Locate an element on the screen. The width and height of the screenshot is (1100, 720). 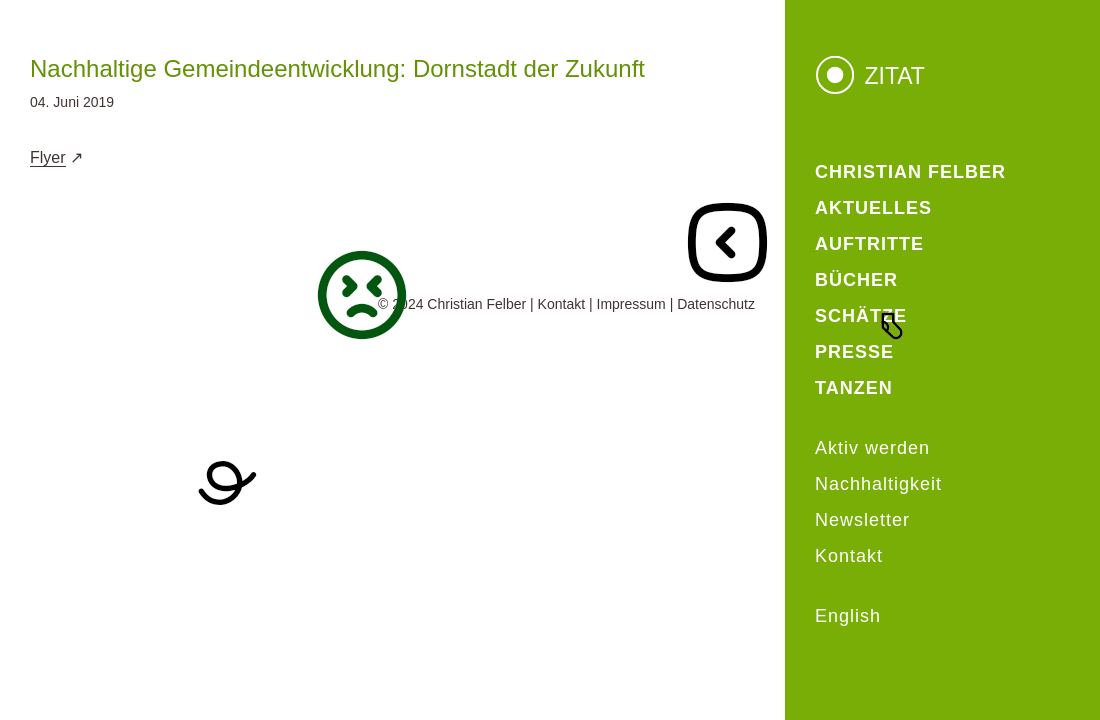
go back to the previous screen is located at coordinates (727, 242).